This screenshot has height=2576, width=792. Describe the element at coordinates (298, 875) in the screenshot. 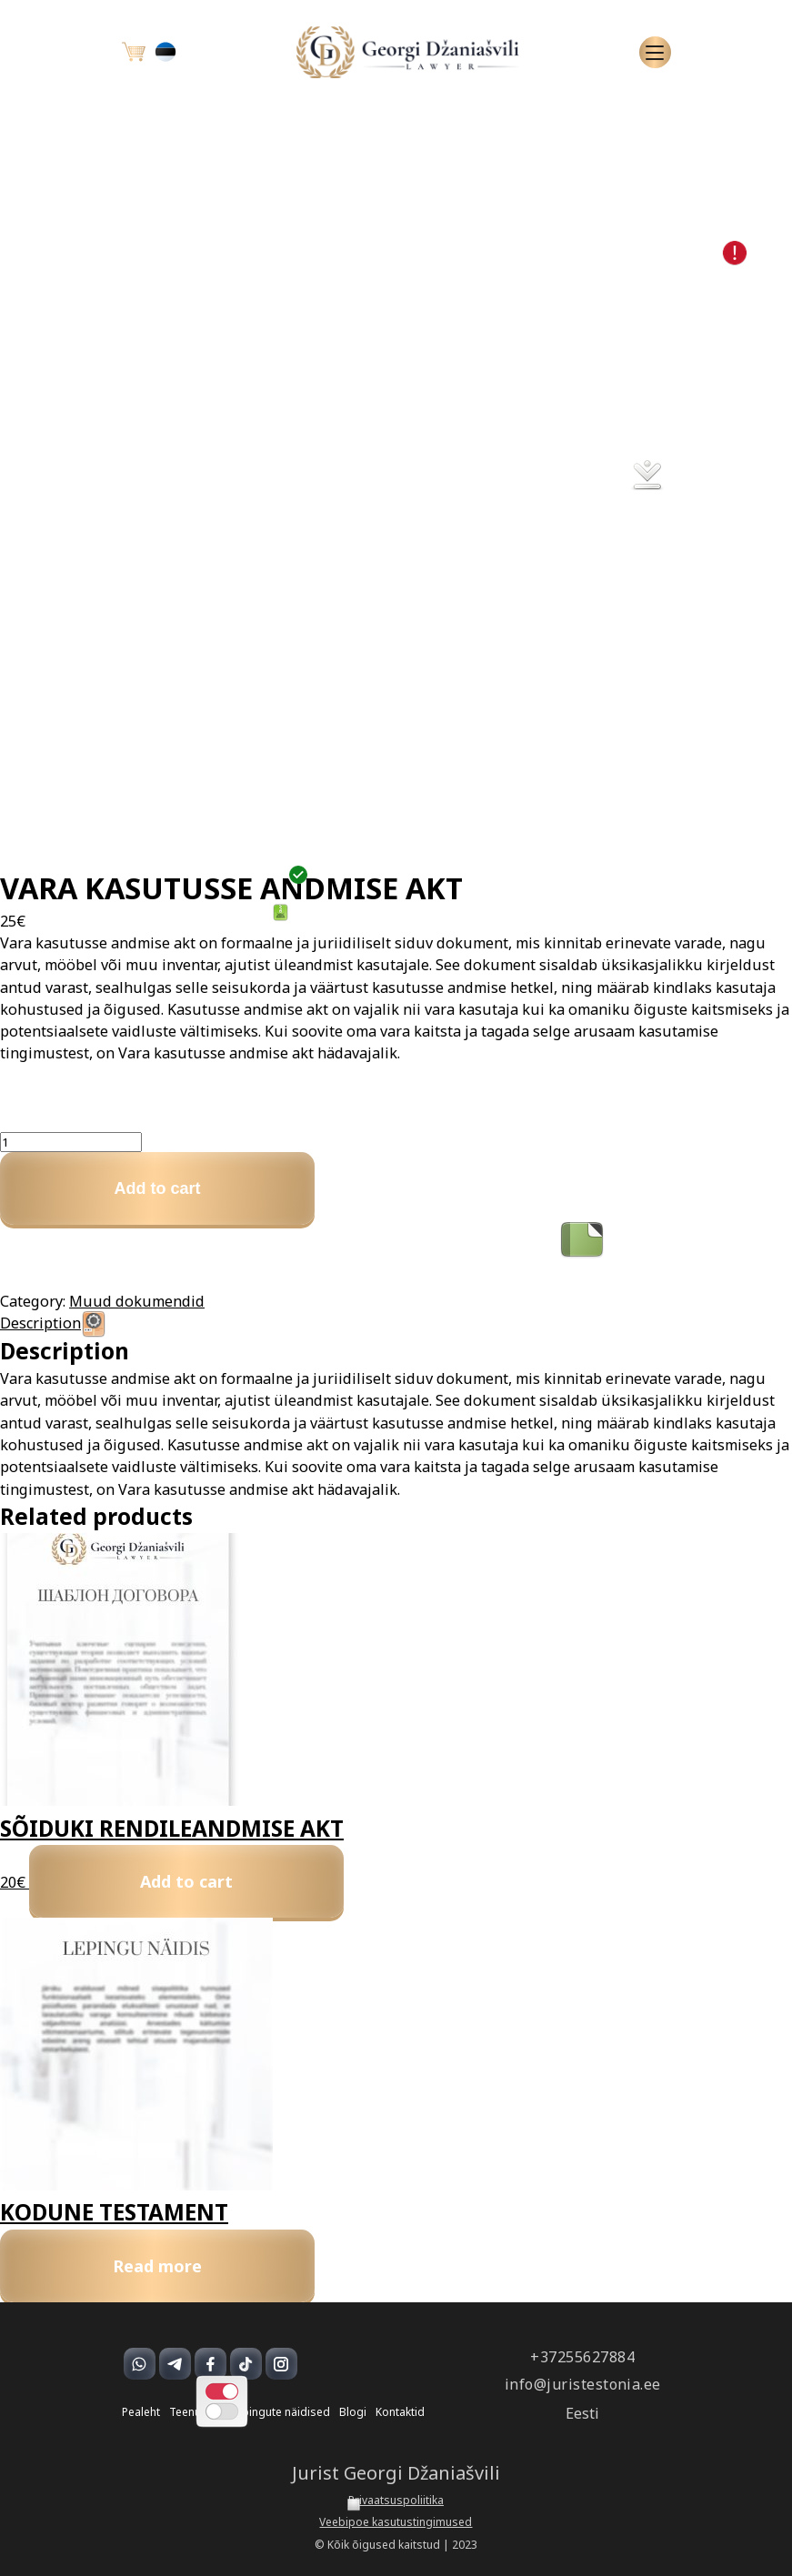

I see `confirm or accept a calculation` at that location.